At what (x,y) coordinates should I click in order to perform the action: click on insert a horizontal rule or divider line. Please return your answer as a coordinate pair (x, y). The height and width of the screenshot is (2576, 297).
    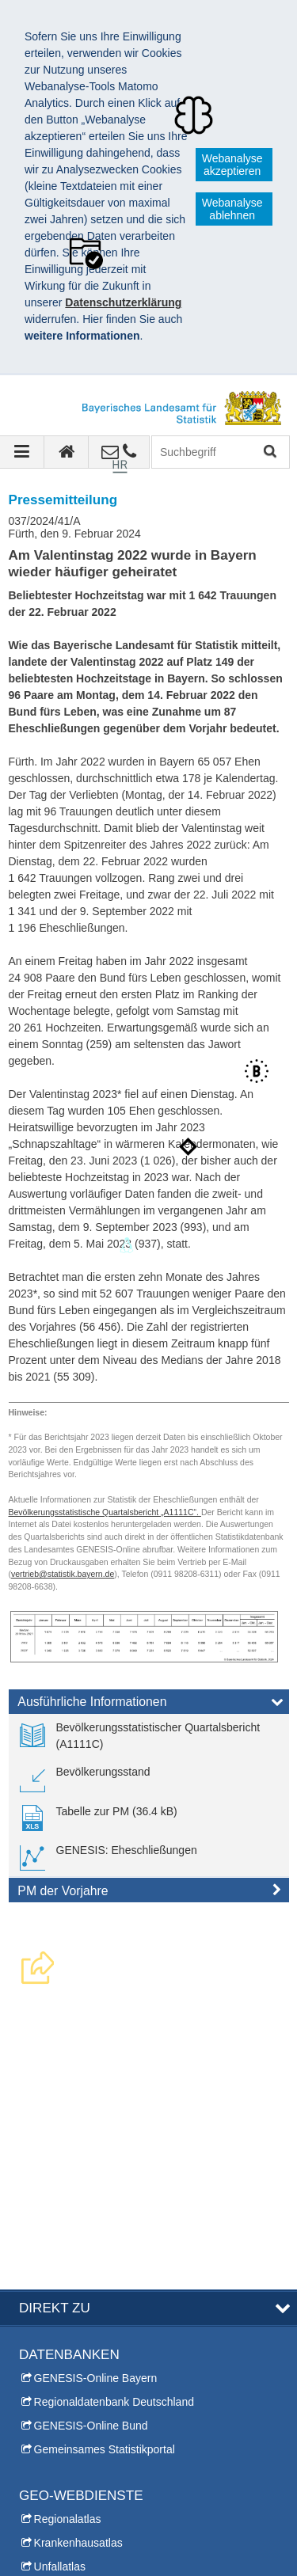
    Looking at the image, I should click on (120, 465).